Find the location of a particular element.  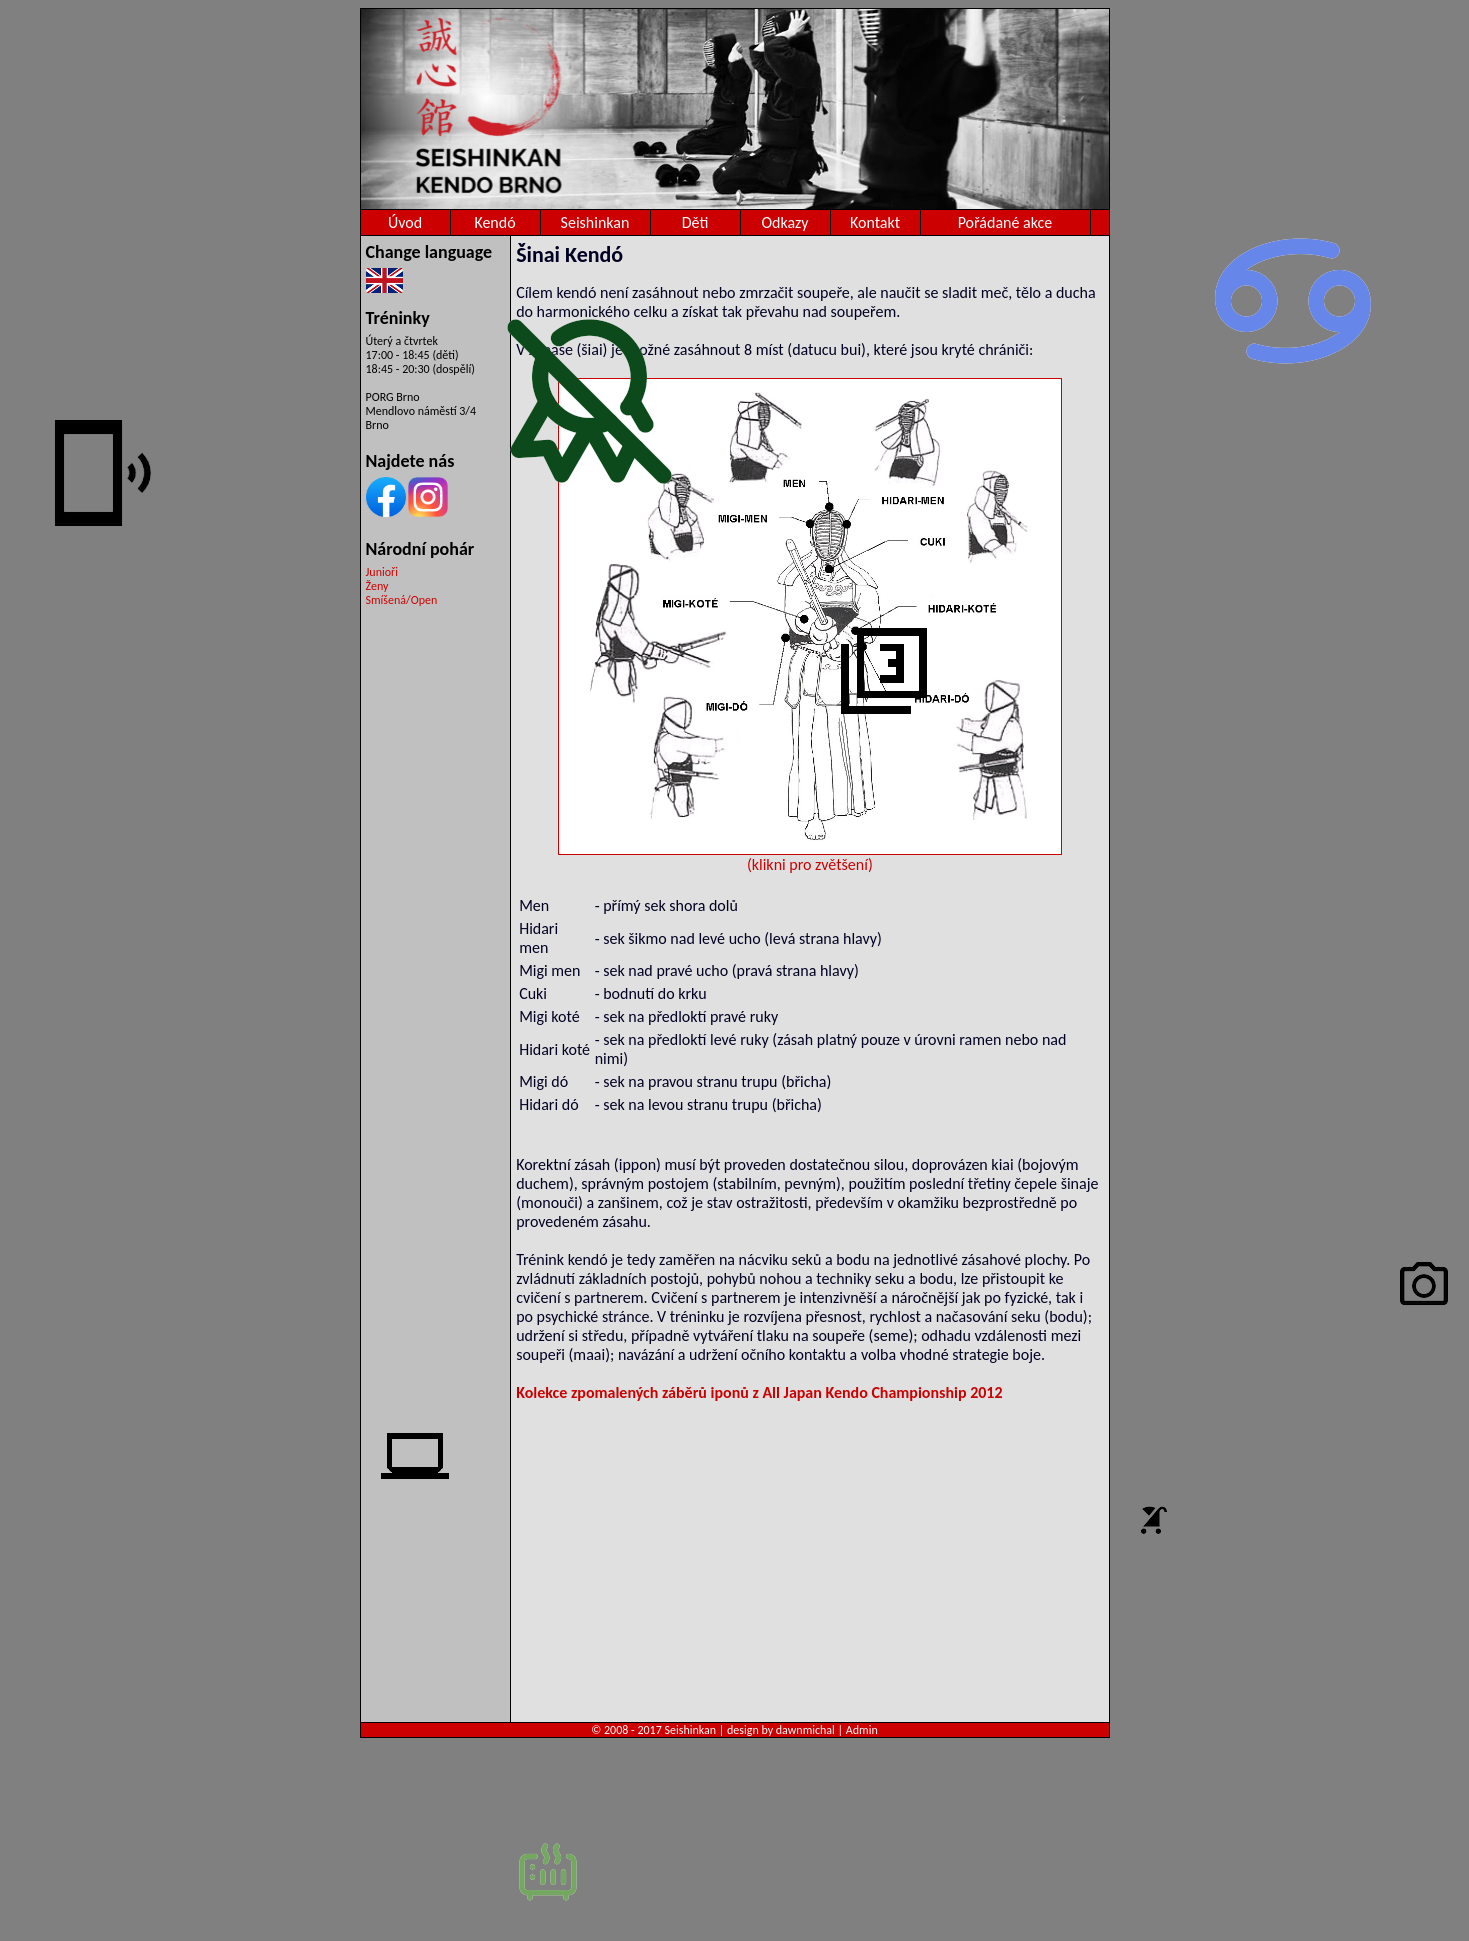

take a photo is located at coordinates (1424, 1286).